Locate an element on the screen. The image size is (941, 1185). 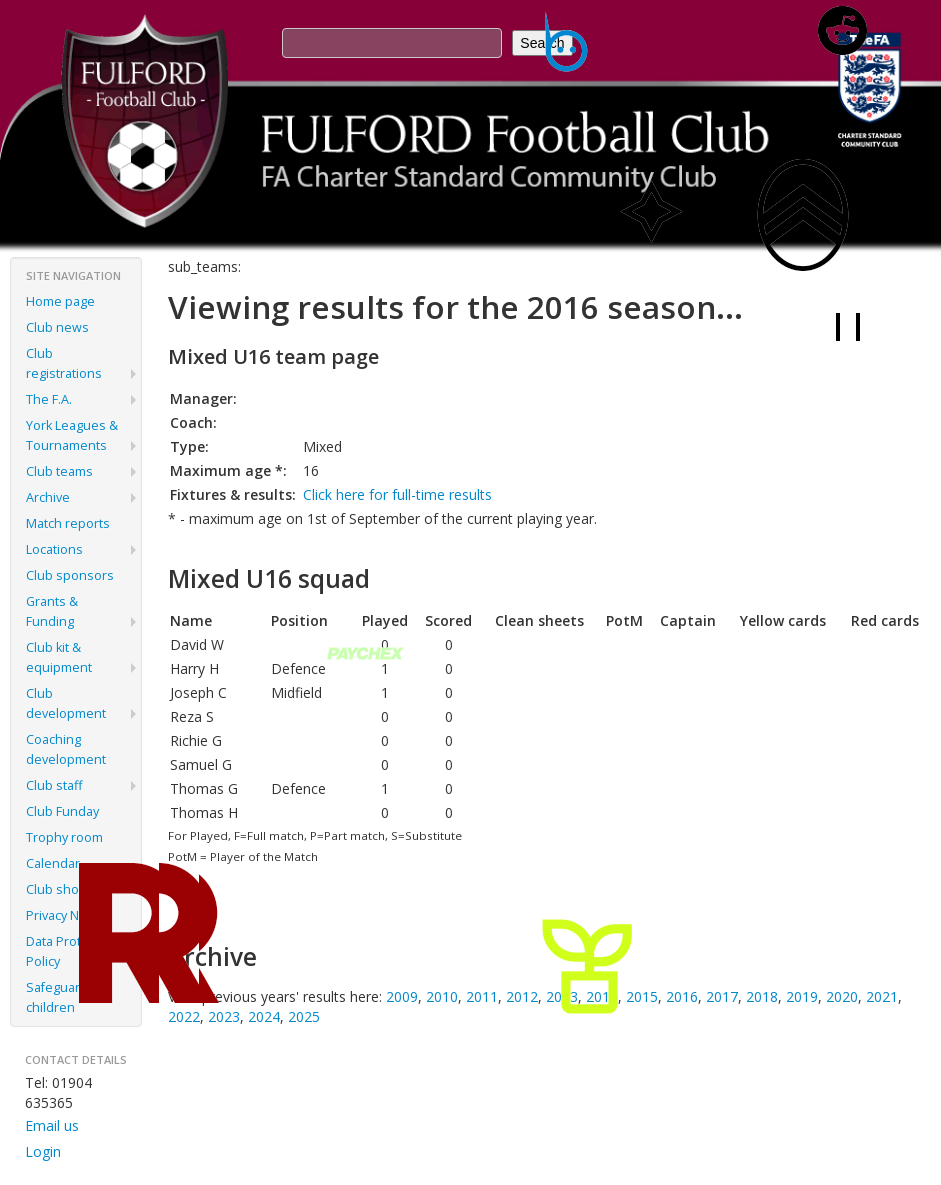
citroën brand logo is located at coordinates (803, 215).